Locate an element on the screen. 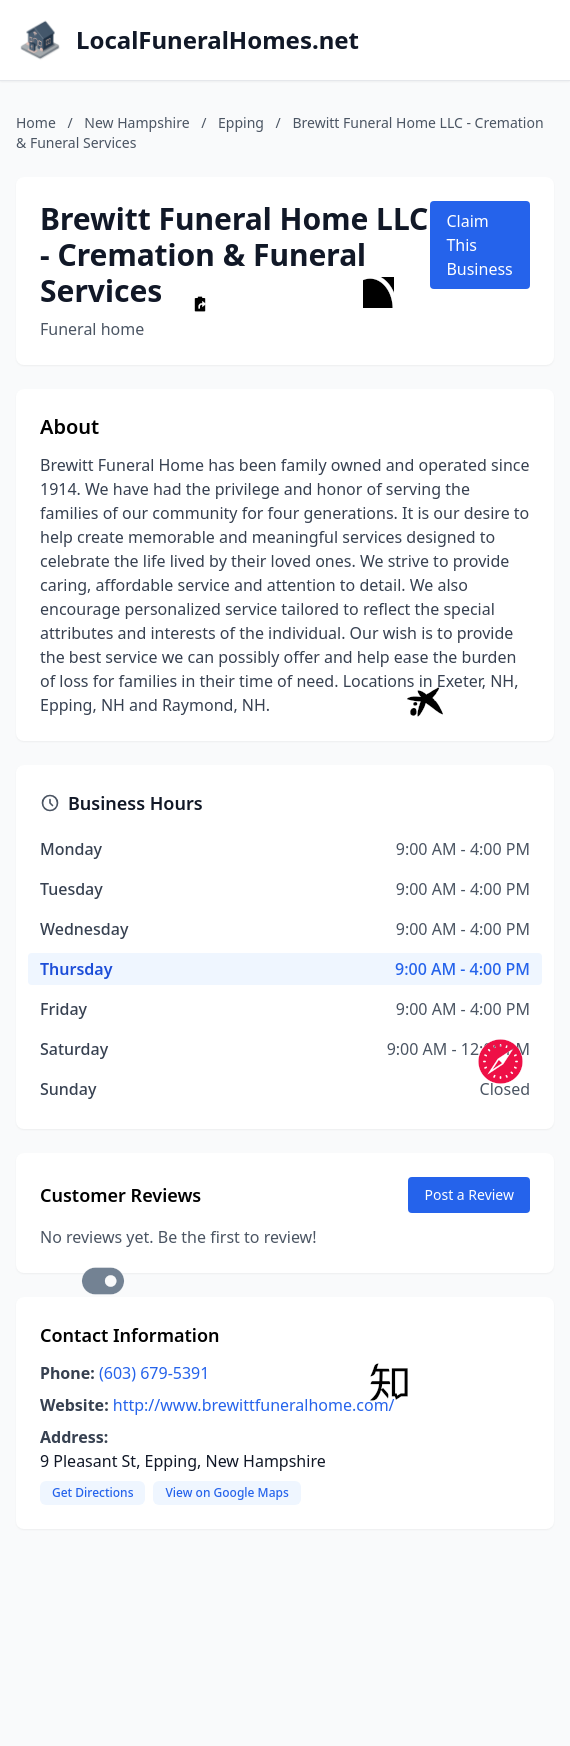  open zhihu app is located at coordinates (389, 1382).